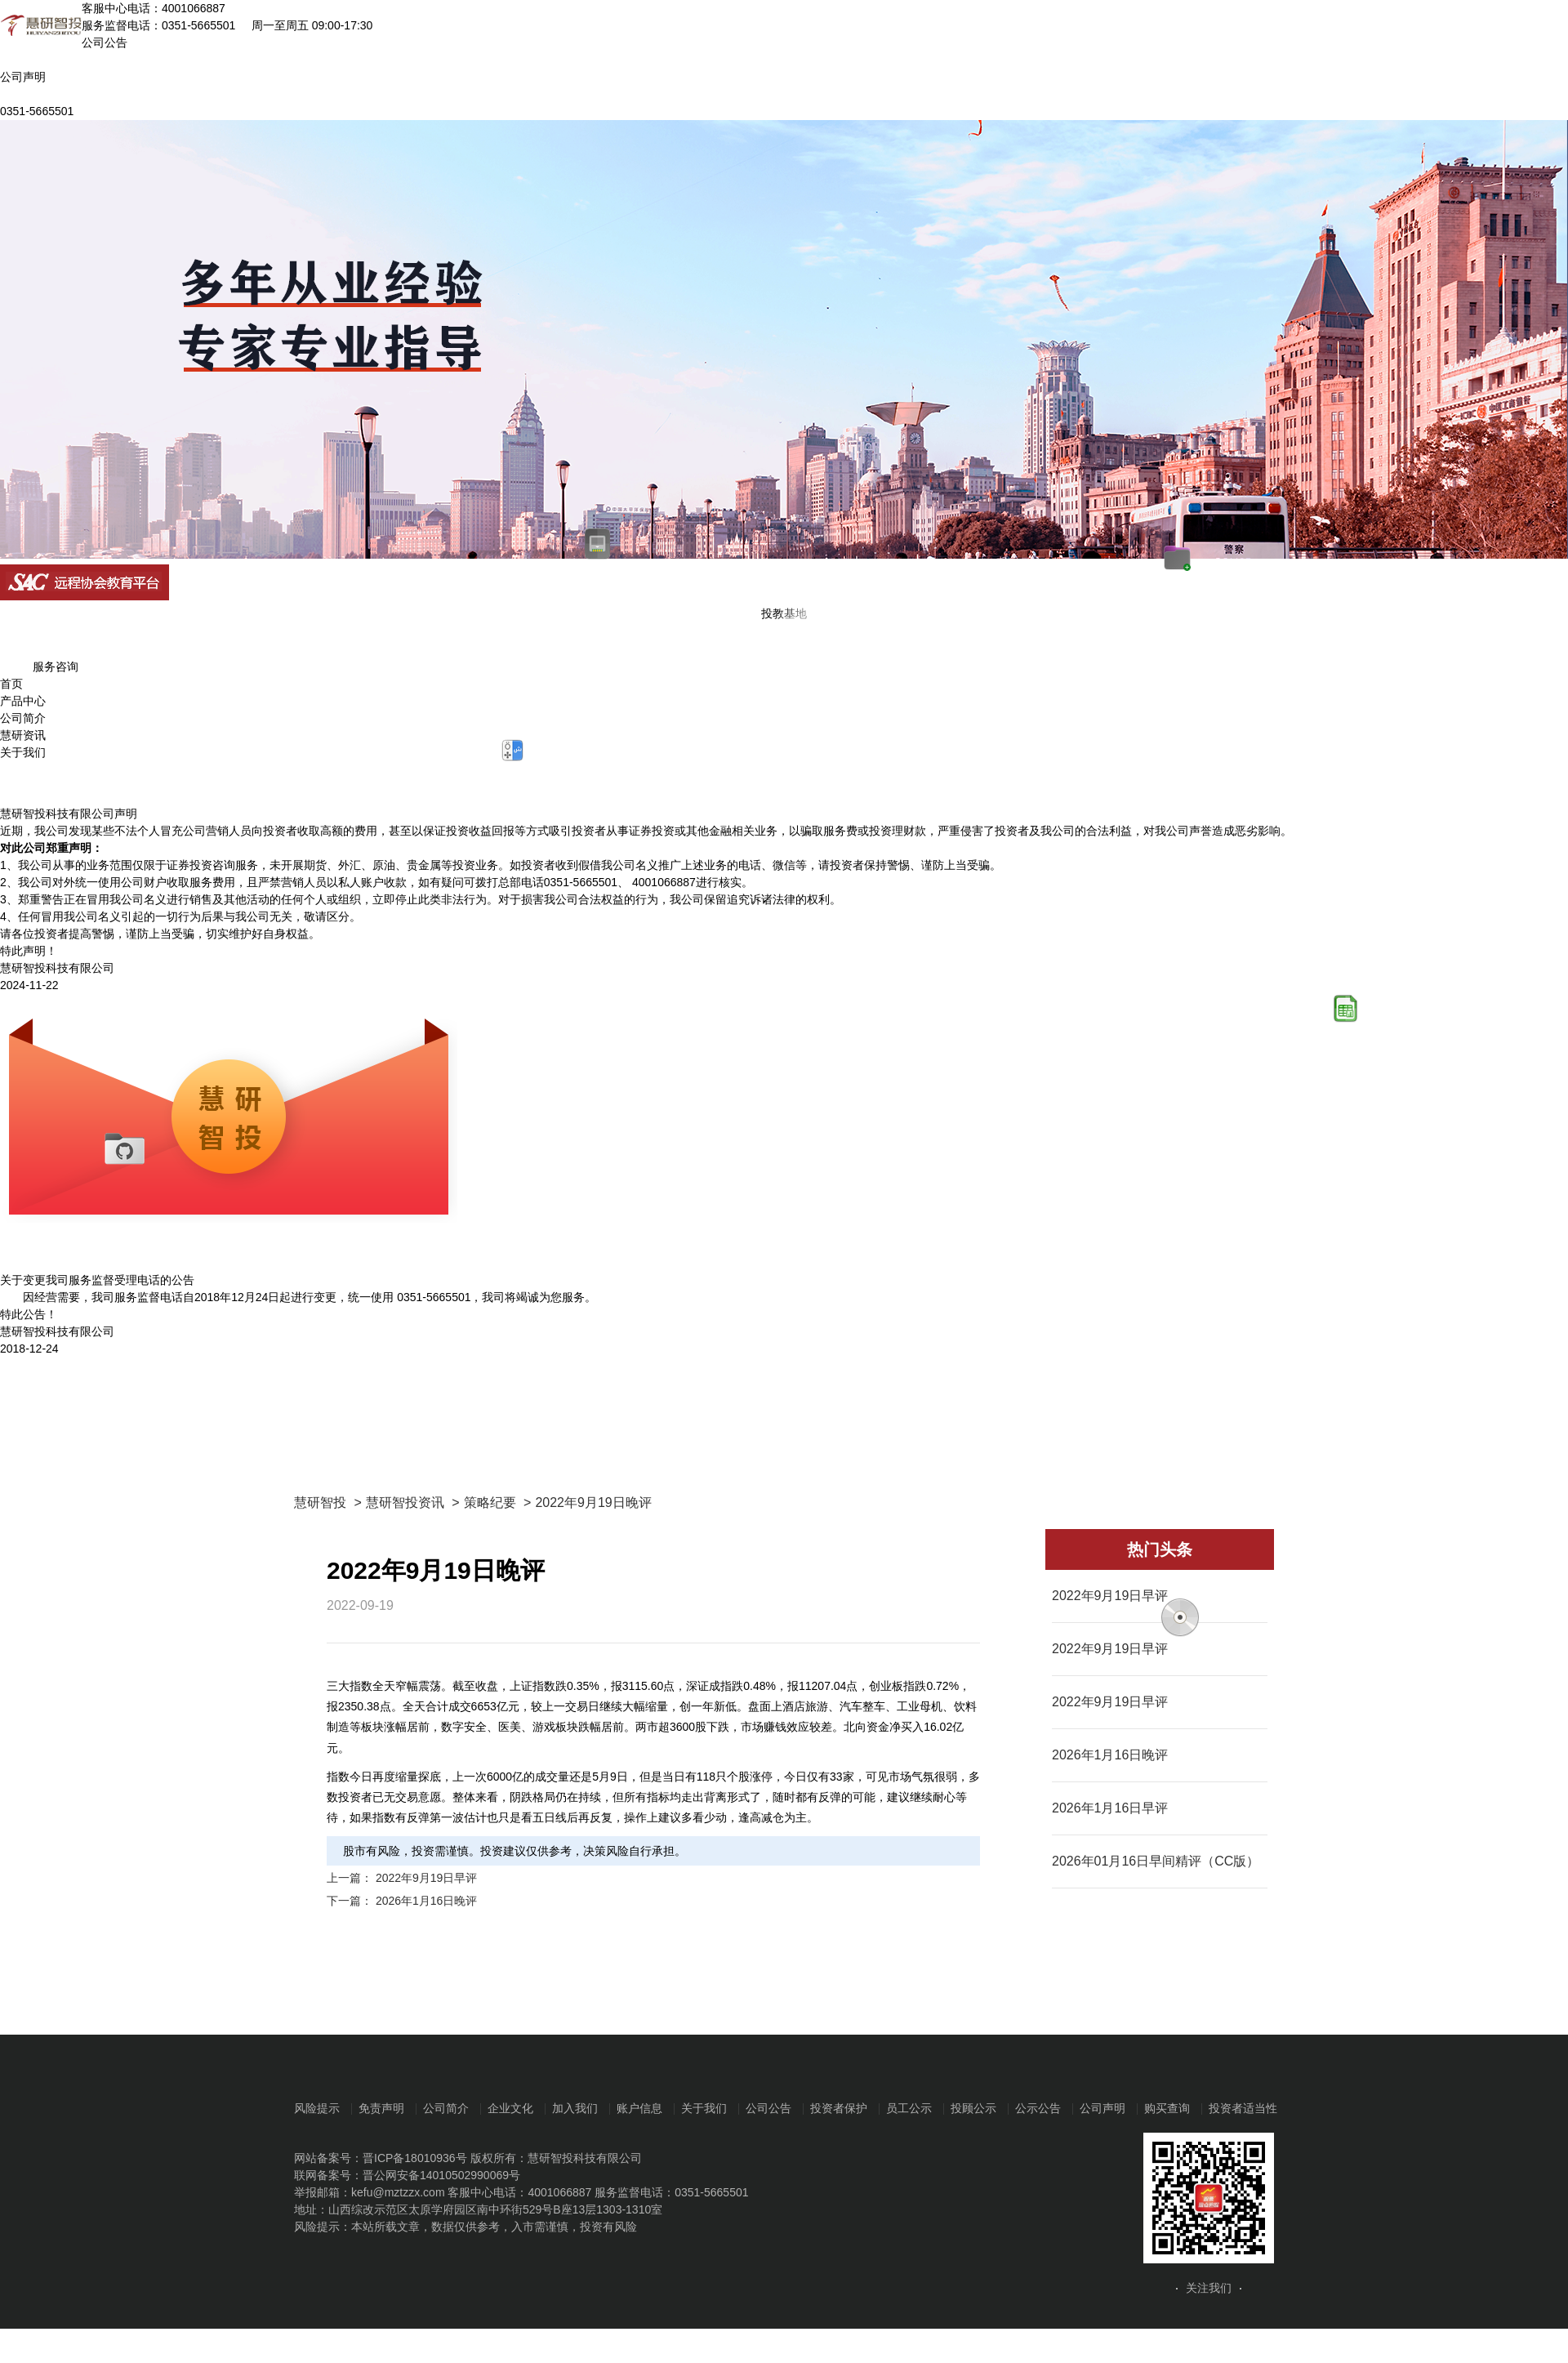 The width and height of the screenshot is (1568, 2363). What do you see at coordinates (1177, 557) in the screenshot?
I see `create a new folder` at bounding box center [1177, 557].